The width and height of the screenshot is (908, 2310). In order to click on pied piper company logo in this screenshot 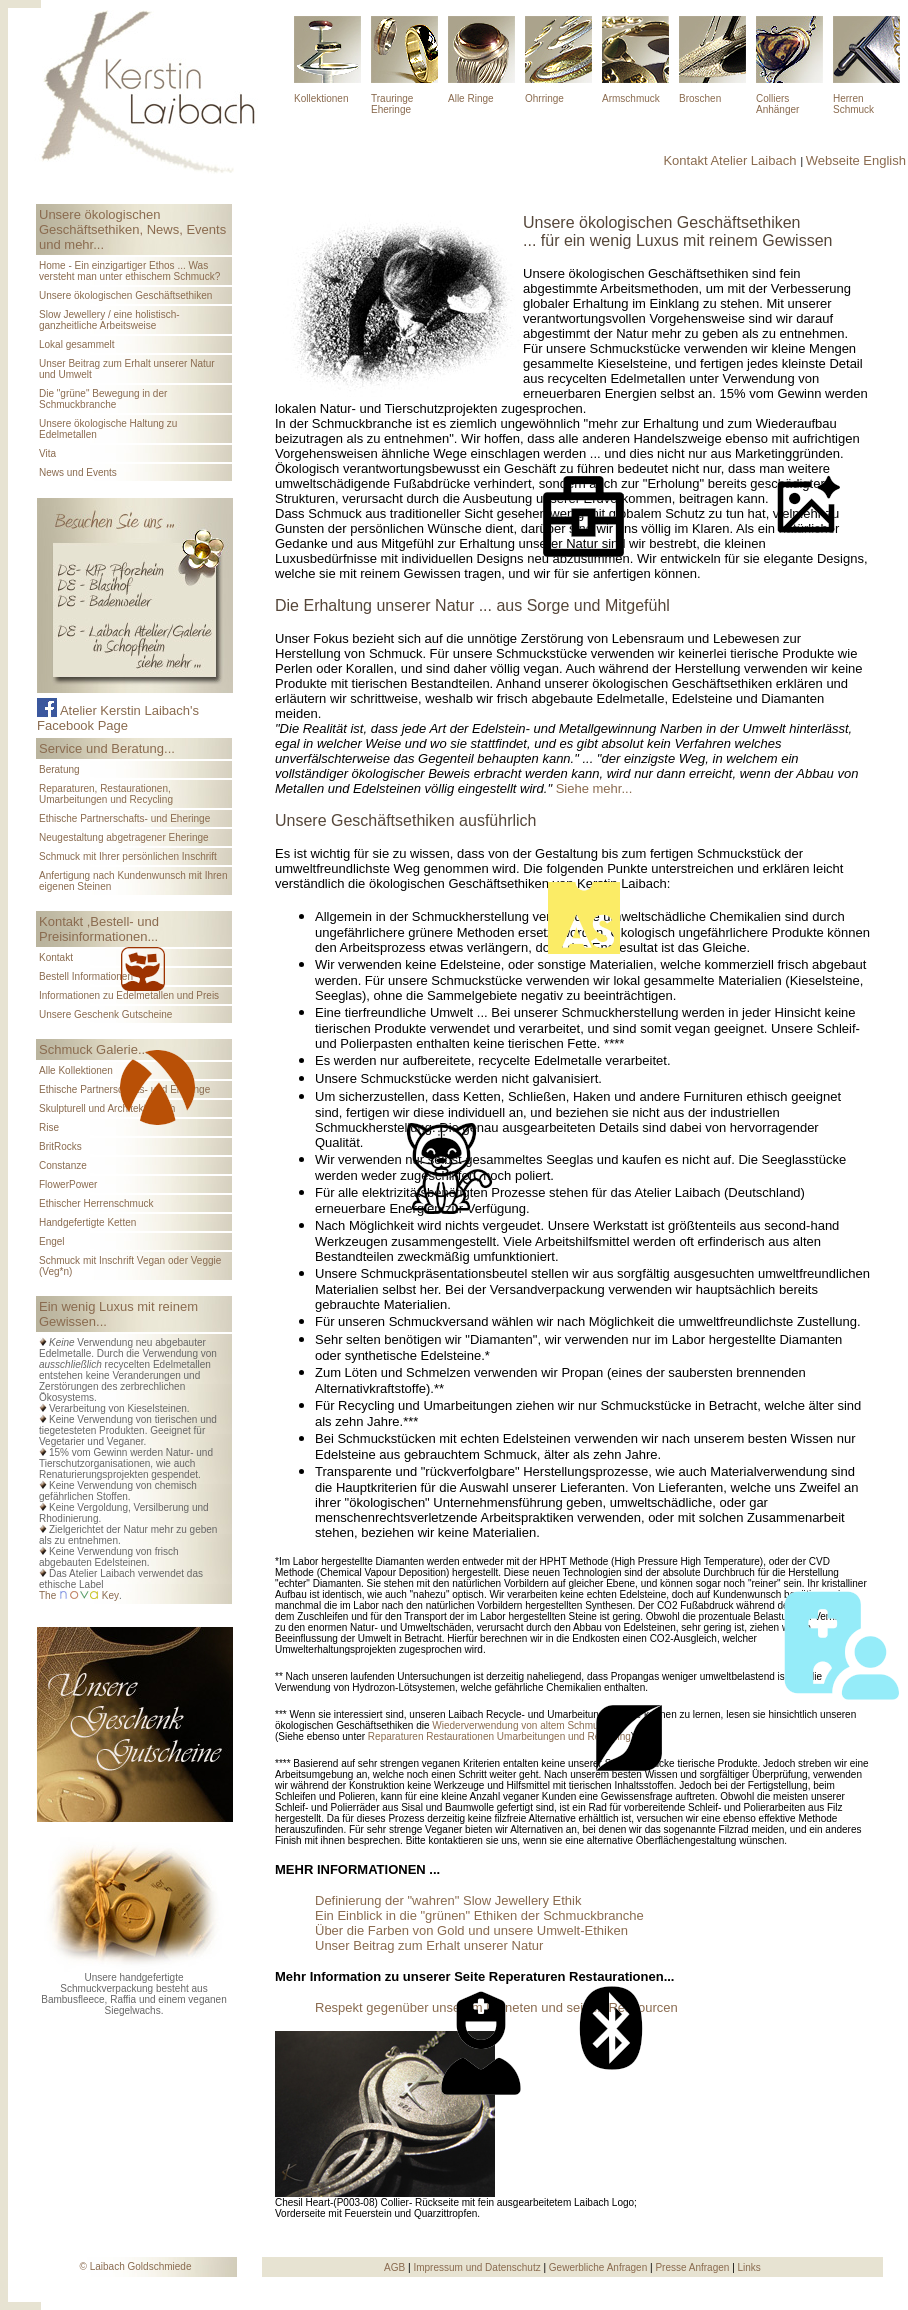, I will do `click(629, 1738)`.